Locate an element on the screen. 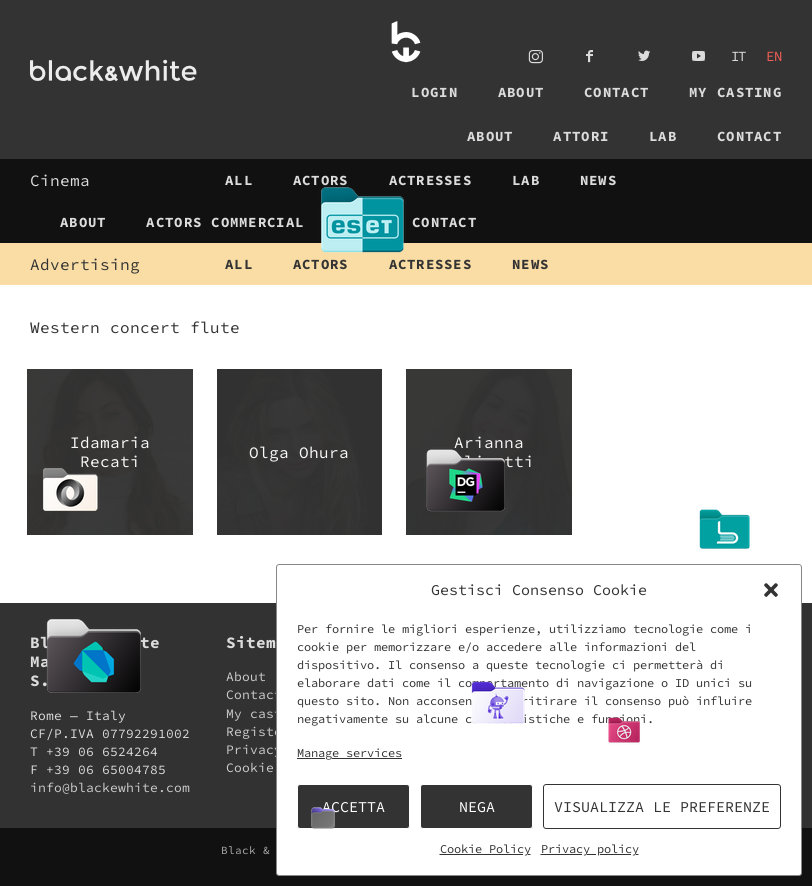 This screenshot has height=886, width=812. folder containing Dribbble design assets is located at coordinates (624, 731).